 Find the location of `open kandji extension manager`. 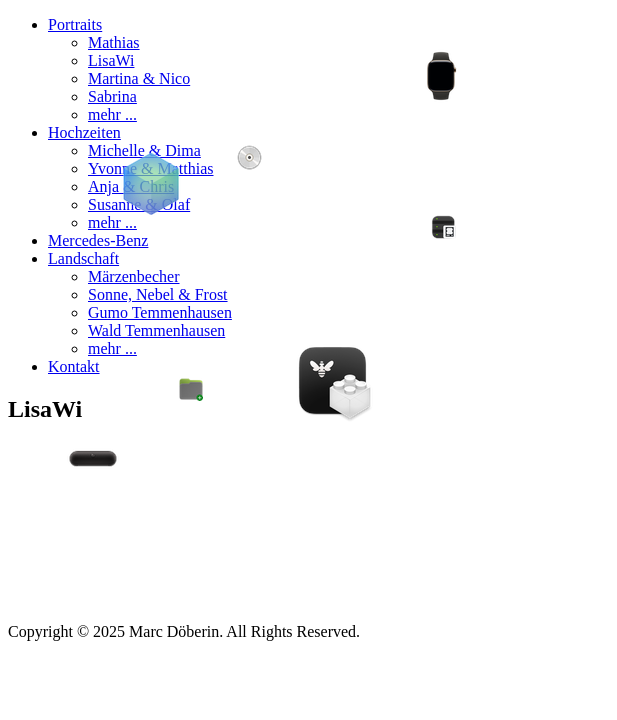

open kandji extension manager is located at coordinates (332, 380).